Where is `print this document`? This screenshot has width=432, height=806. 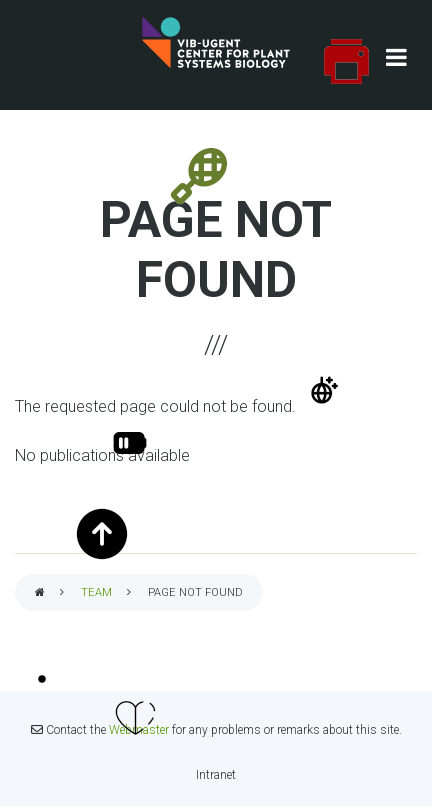
print this document is located at coordinates (346, 61).